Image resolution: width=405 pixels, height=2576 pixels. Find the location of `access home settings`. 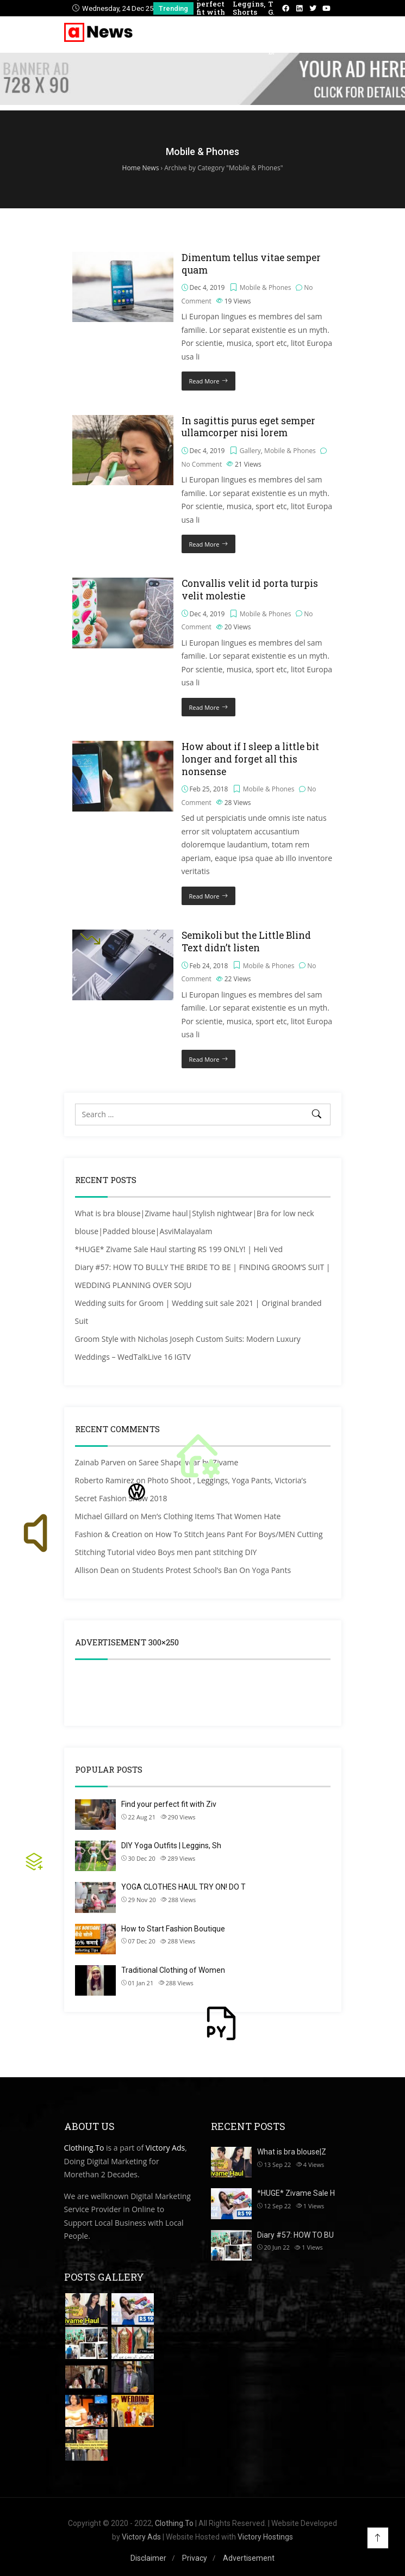

access home settings is located at coordinates (198, 1456).